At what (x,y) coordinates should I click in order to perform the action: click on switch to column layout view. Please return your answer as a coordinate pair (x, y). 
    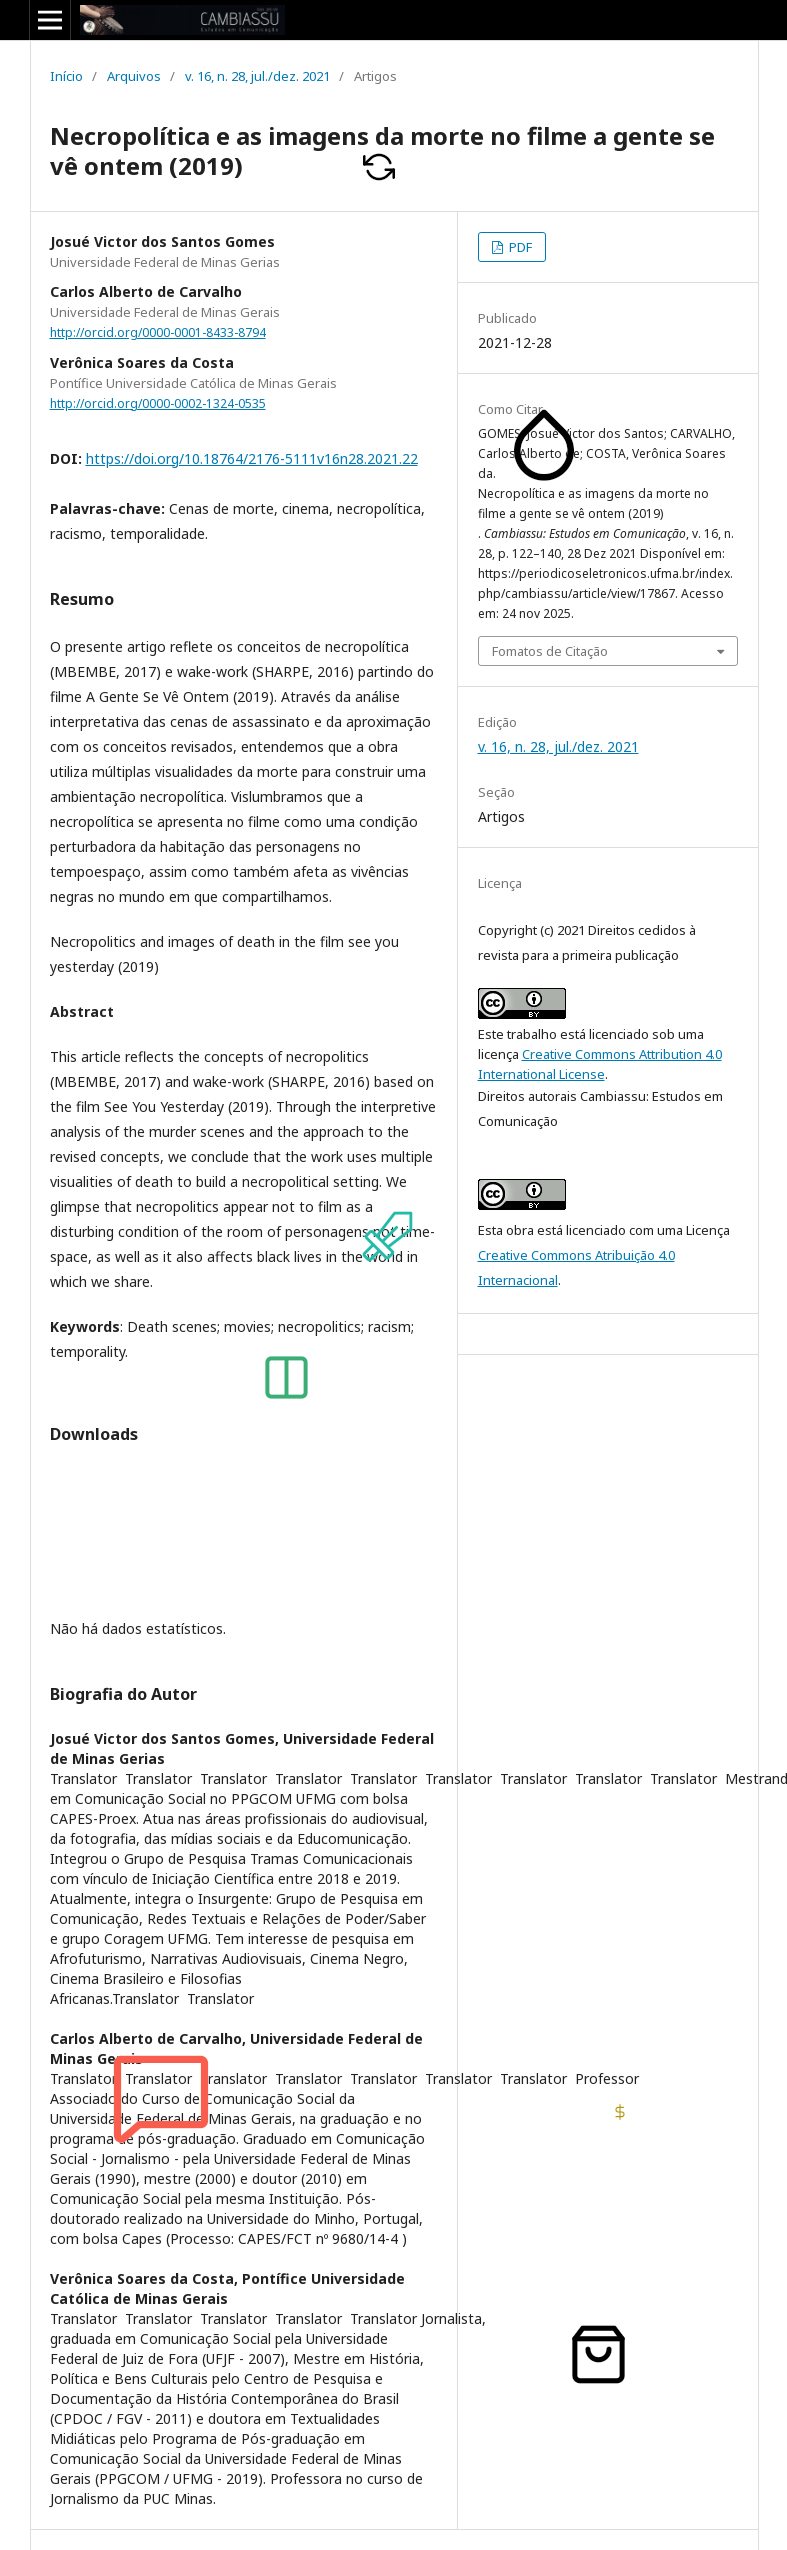
    Looking at the image, I should click on (286, 1377).